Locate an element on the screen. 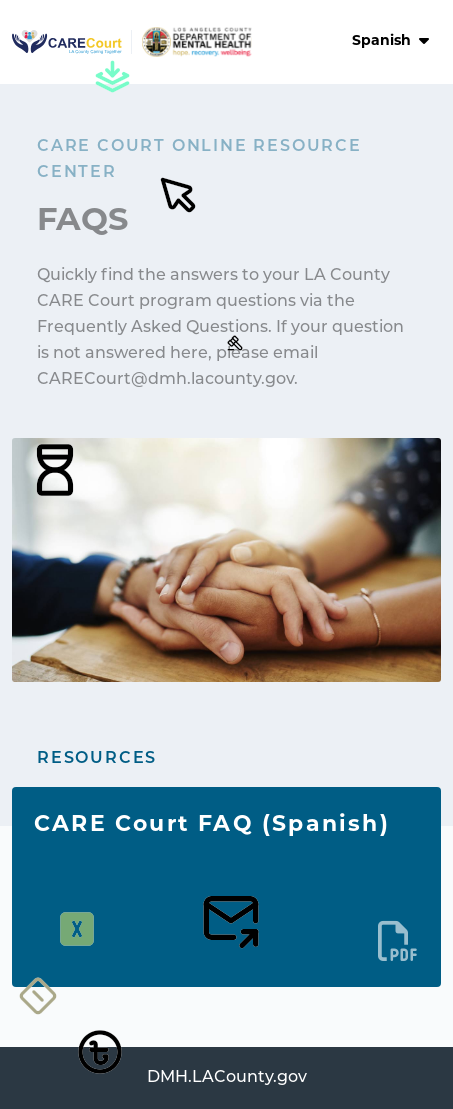  cursor or mouse pointer indicator is located at coordinates (178, 195).